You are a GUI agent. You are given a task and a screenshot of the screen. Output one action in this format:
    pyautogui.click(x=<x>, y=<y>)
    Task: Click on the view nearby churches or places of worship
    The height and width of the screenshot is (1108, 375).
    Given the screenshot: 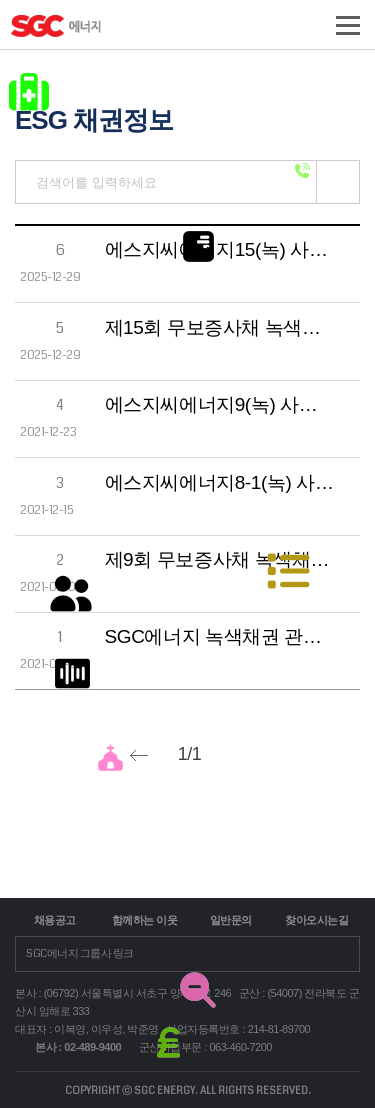 What is the action you would take?
    pyautogui.click(x=110, y=758)
    